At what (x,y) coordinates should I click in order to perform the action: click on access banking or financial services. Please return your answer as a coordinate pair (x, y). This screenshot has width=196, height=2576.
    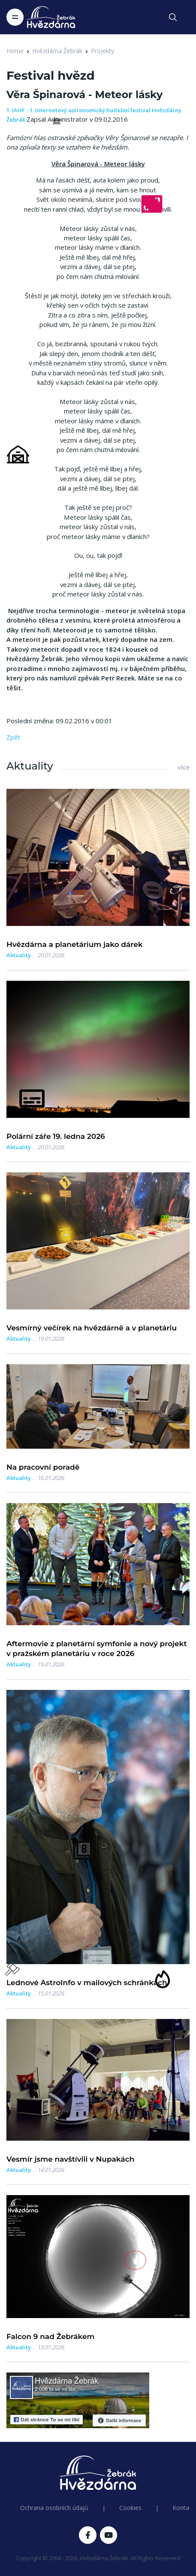
    Looking at the image, I should click on (57, 121).